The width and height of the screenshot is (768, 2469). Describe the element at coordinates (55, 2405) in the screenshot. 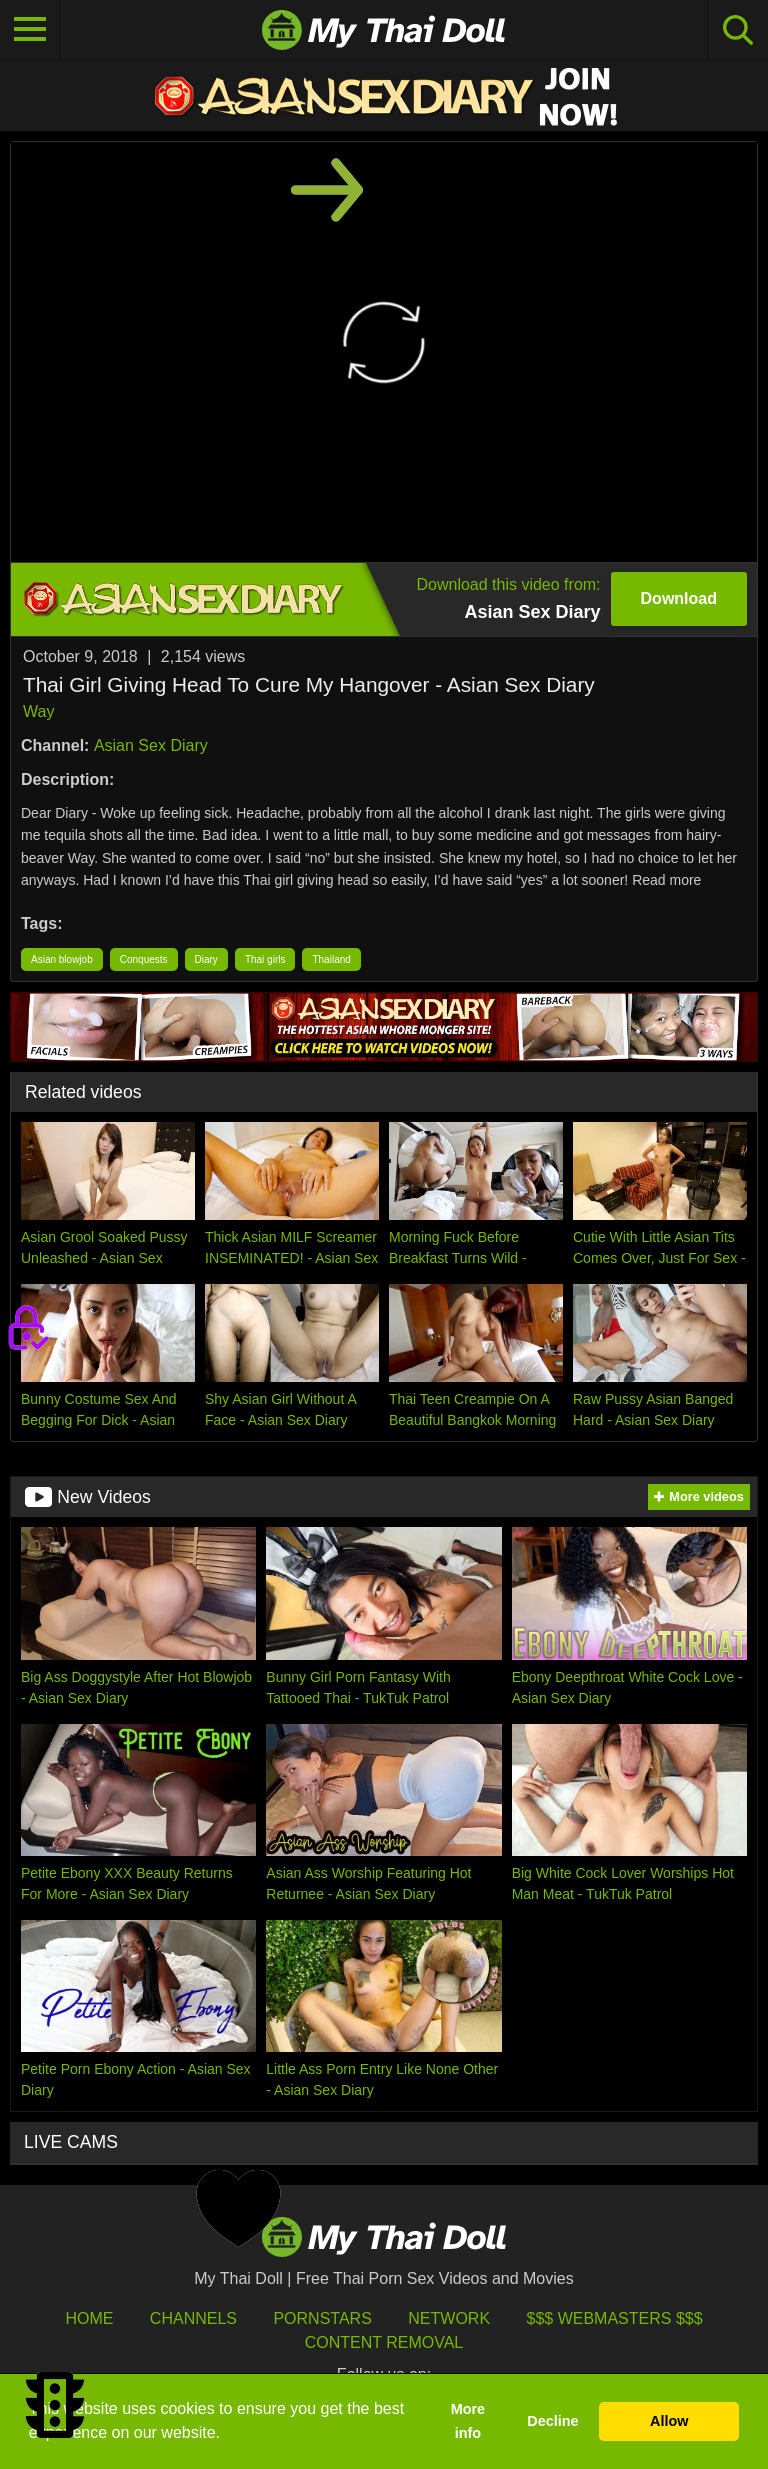

I see `view traffic conditions` at that location.